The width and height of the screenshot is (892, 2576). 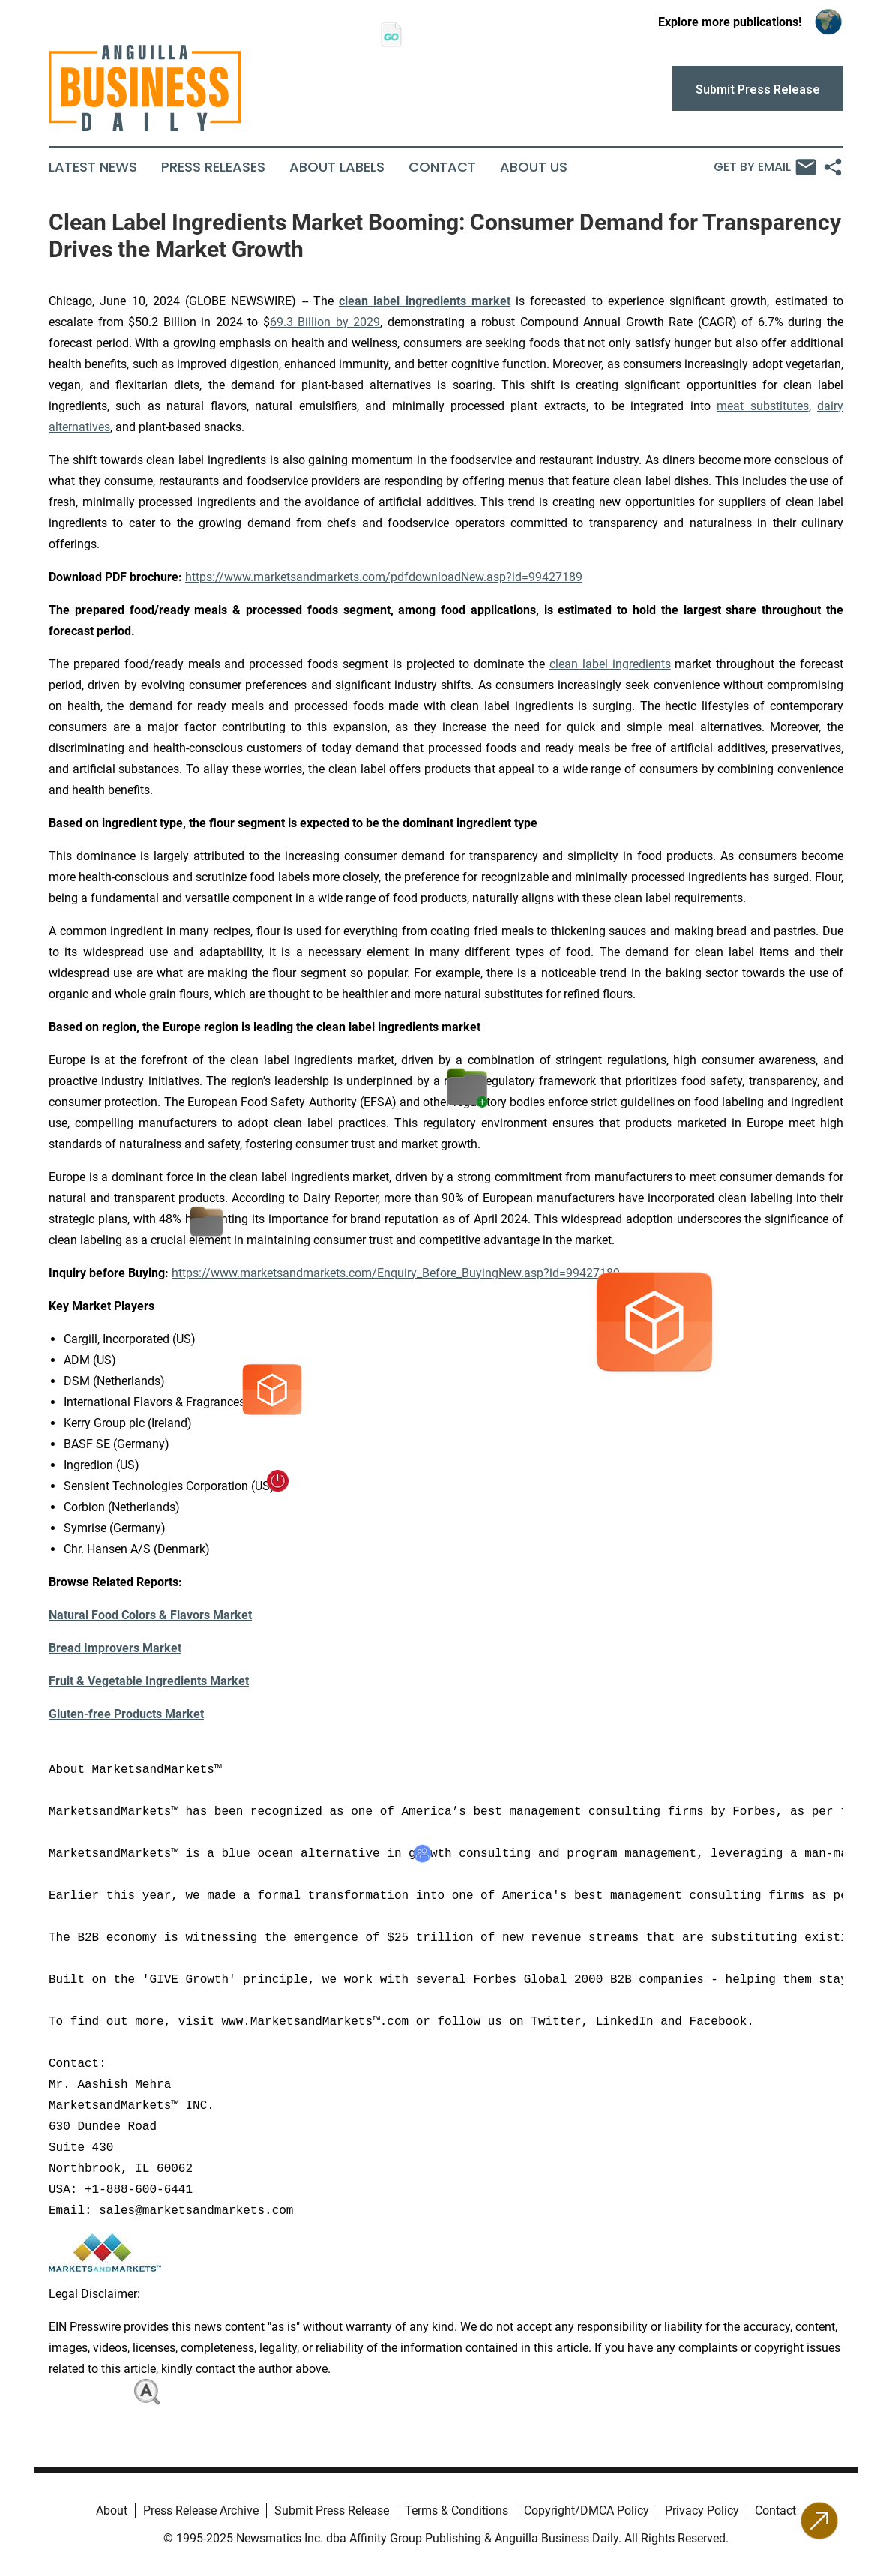 I want to click on indicates a symbolic link or shortcut to another file, so click(x=819, y=2521).